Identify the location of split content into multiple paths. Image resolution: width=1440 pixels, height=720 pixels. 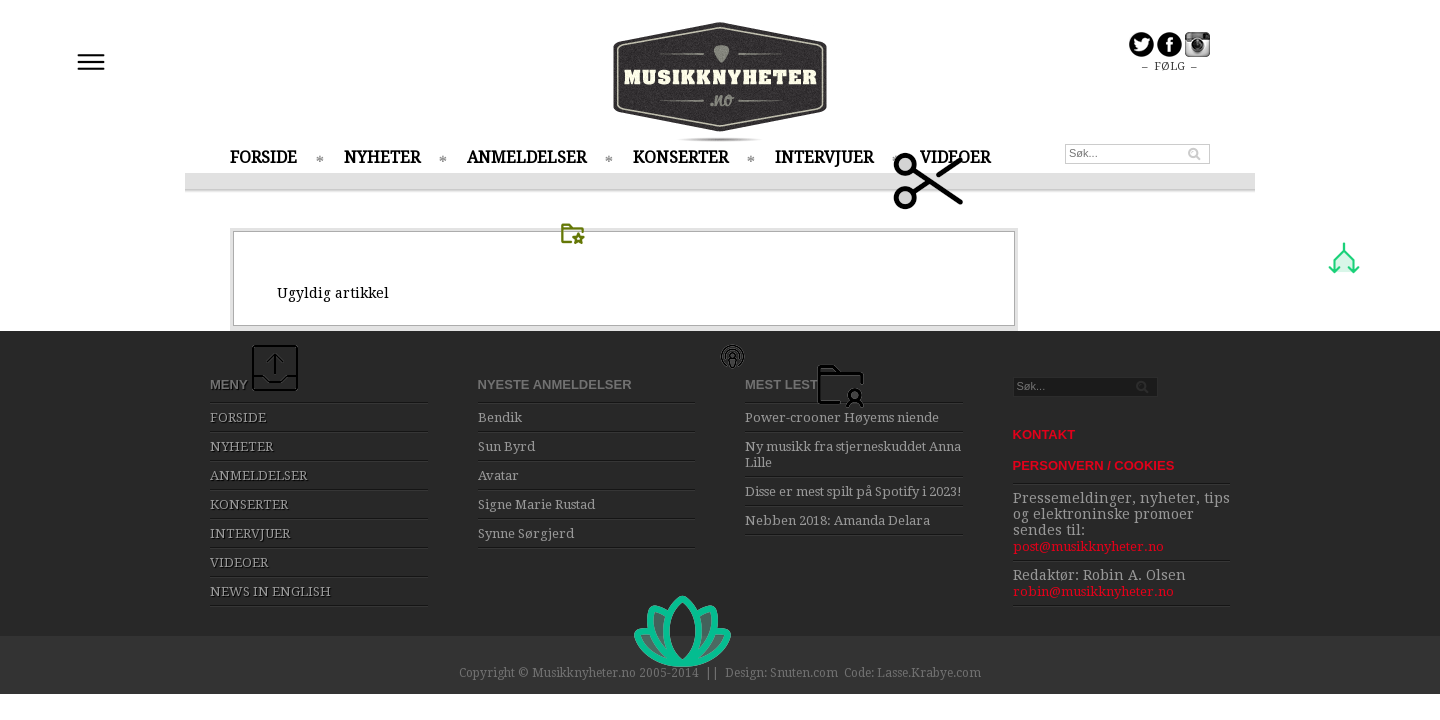
(1344, 259).